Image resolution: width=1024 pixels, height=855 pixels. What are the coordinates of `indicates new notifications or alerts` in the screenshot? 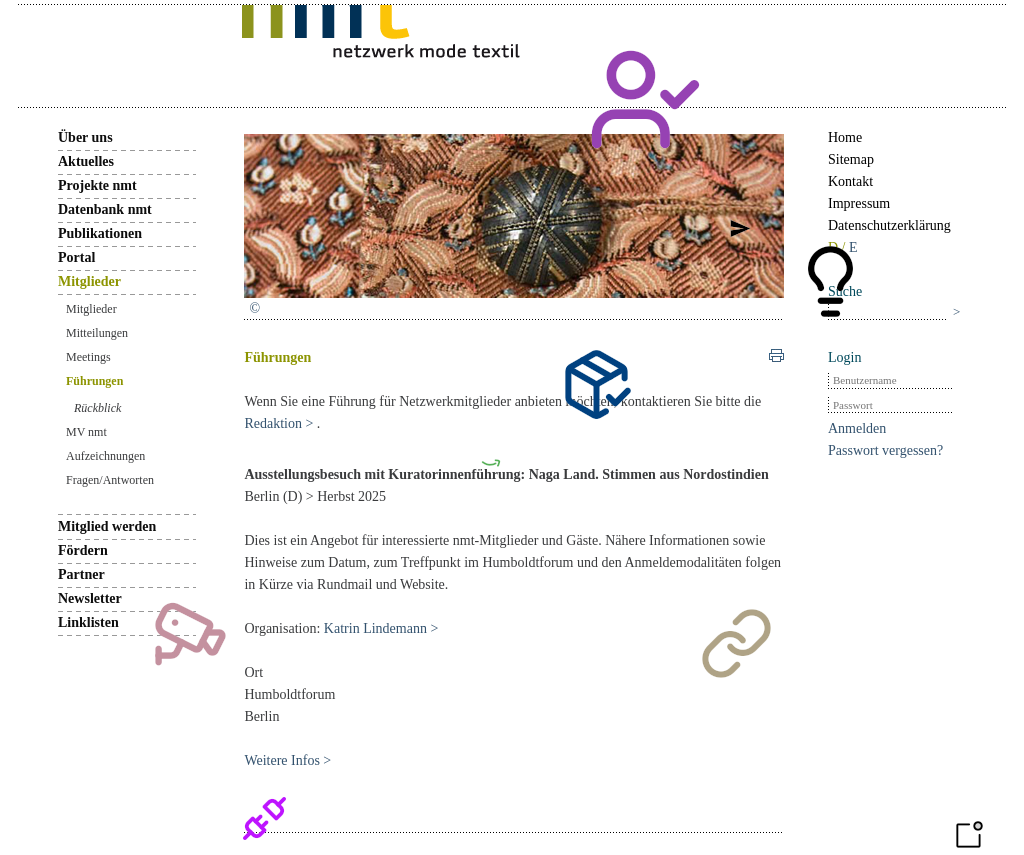 It's located at (969, 835).